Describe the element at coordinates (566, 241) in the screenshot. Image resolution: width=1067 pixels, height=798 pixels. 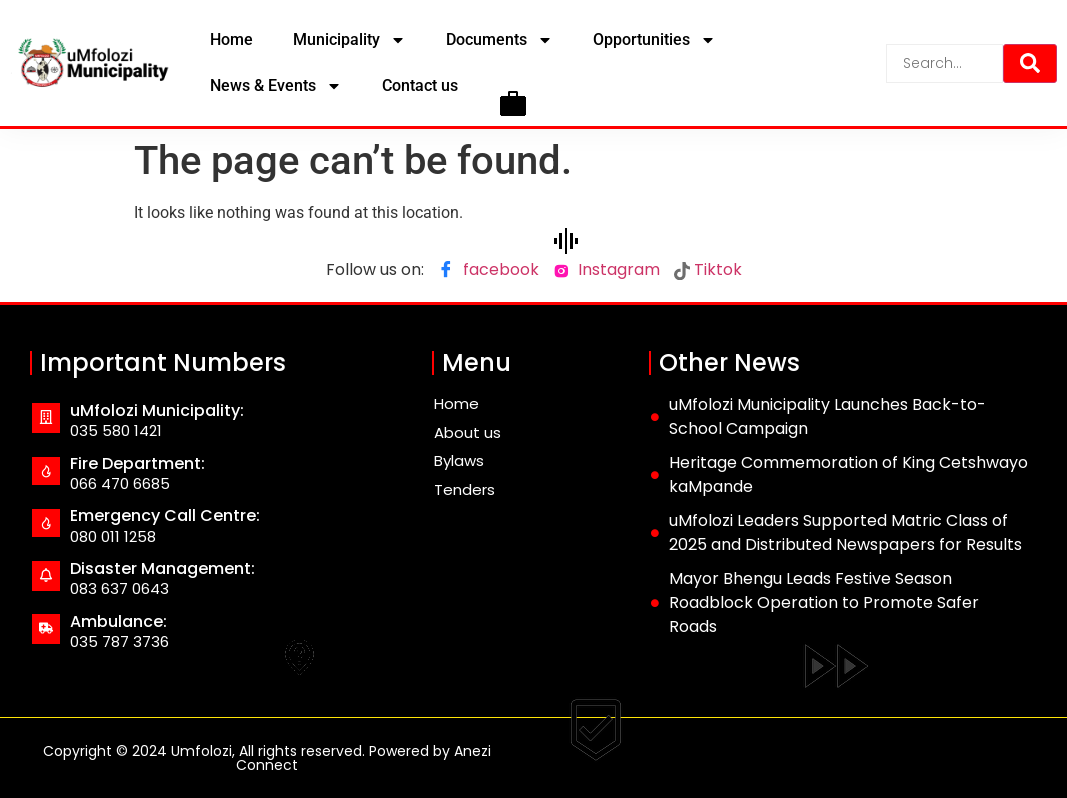
I see `access audio equalizer settings` at that location.